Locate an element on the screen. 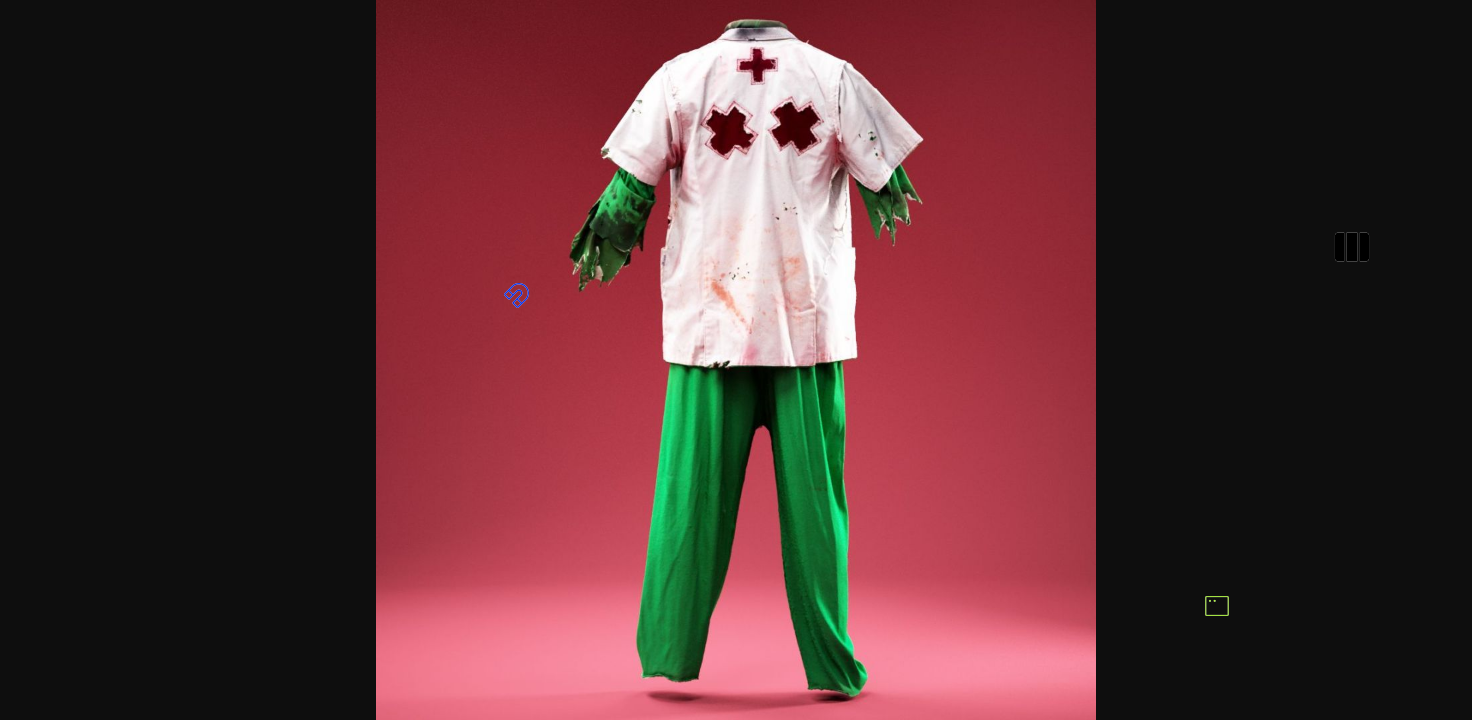  switch to column view layout is located at coordinates (1352, 247).